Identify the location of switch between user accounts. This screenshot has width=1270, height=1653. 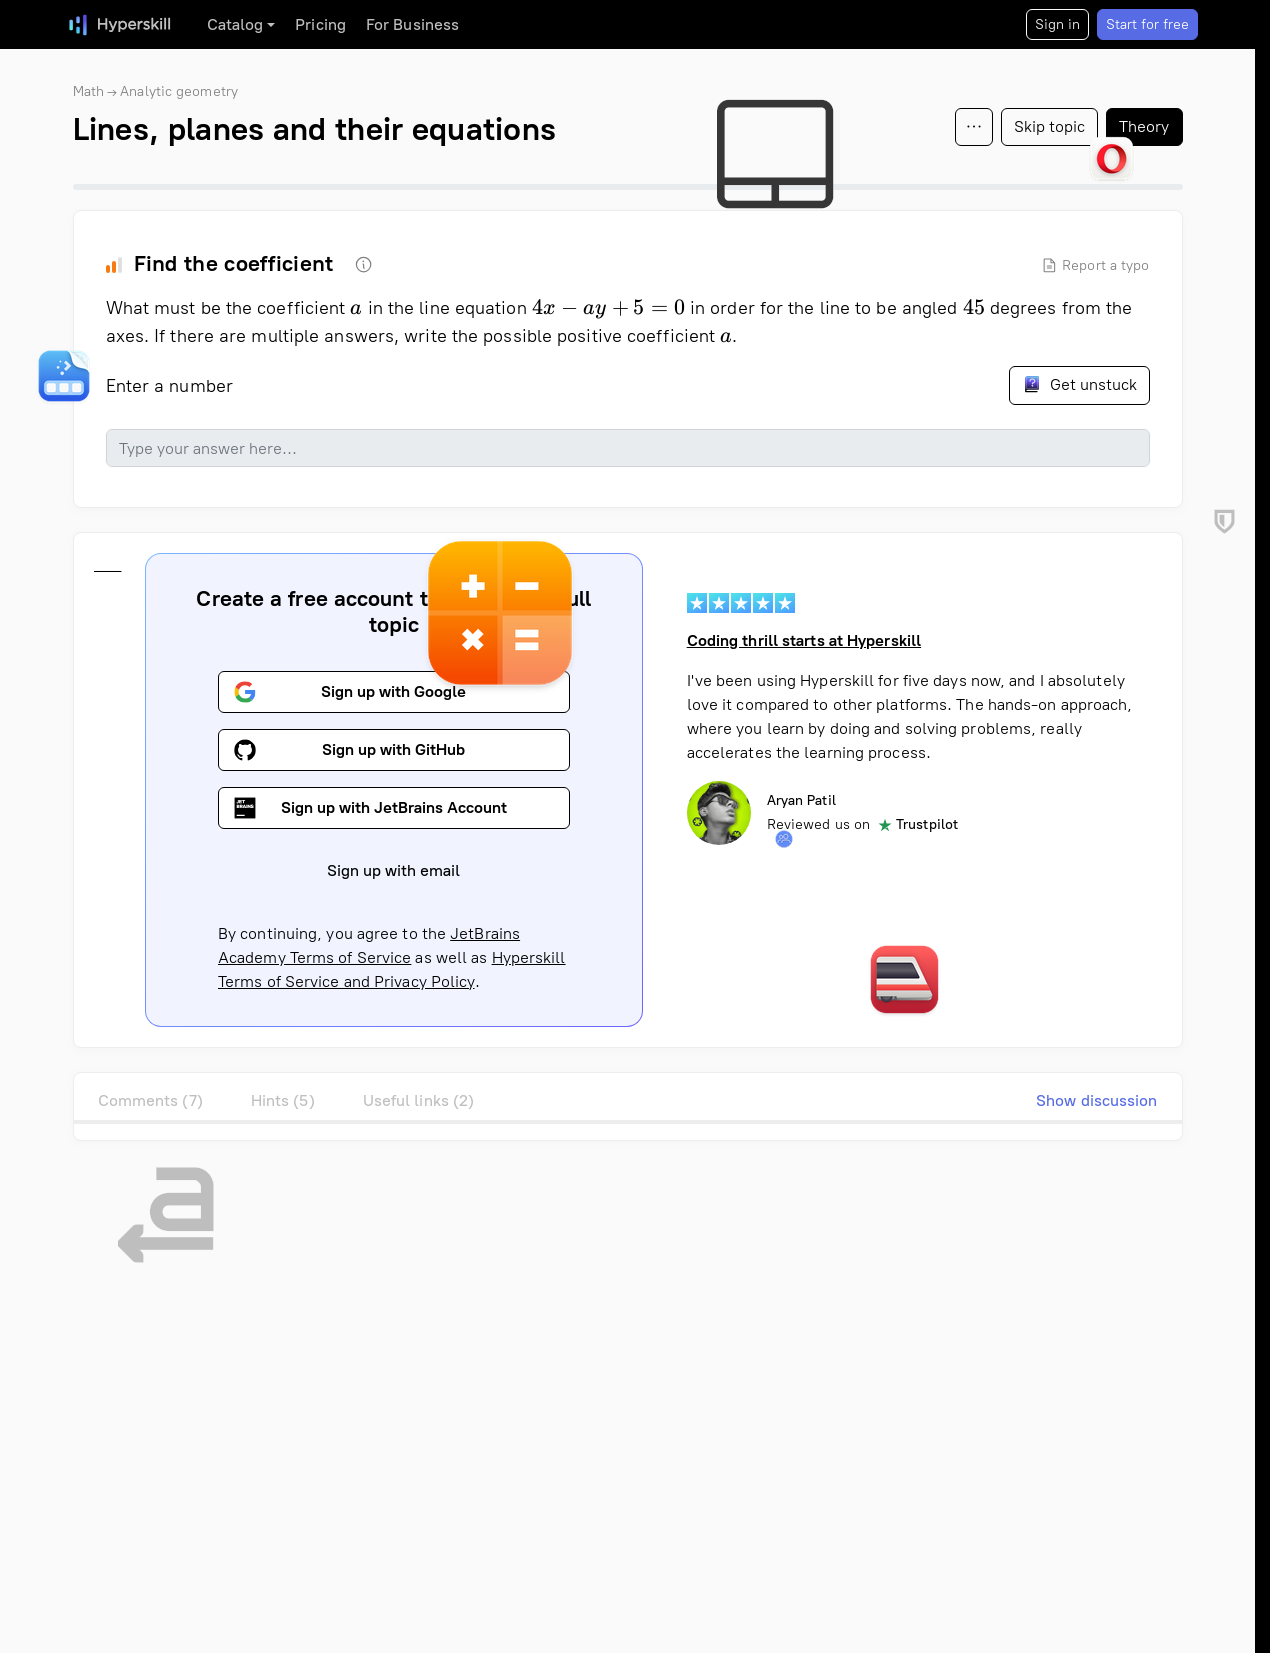
(784, 839).